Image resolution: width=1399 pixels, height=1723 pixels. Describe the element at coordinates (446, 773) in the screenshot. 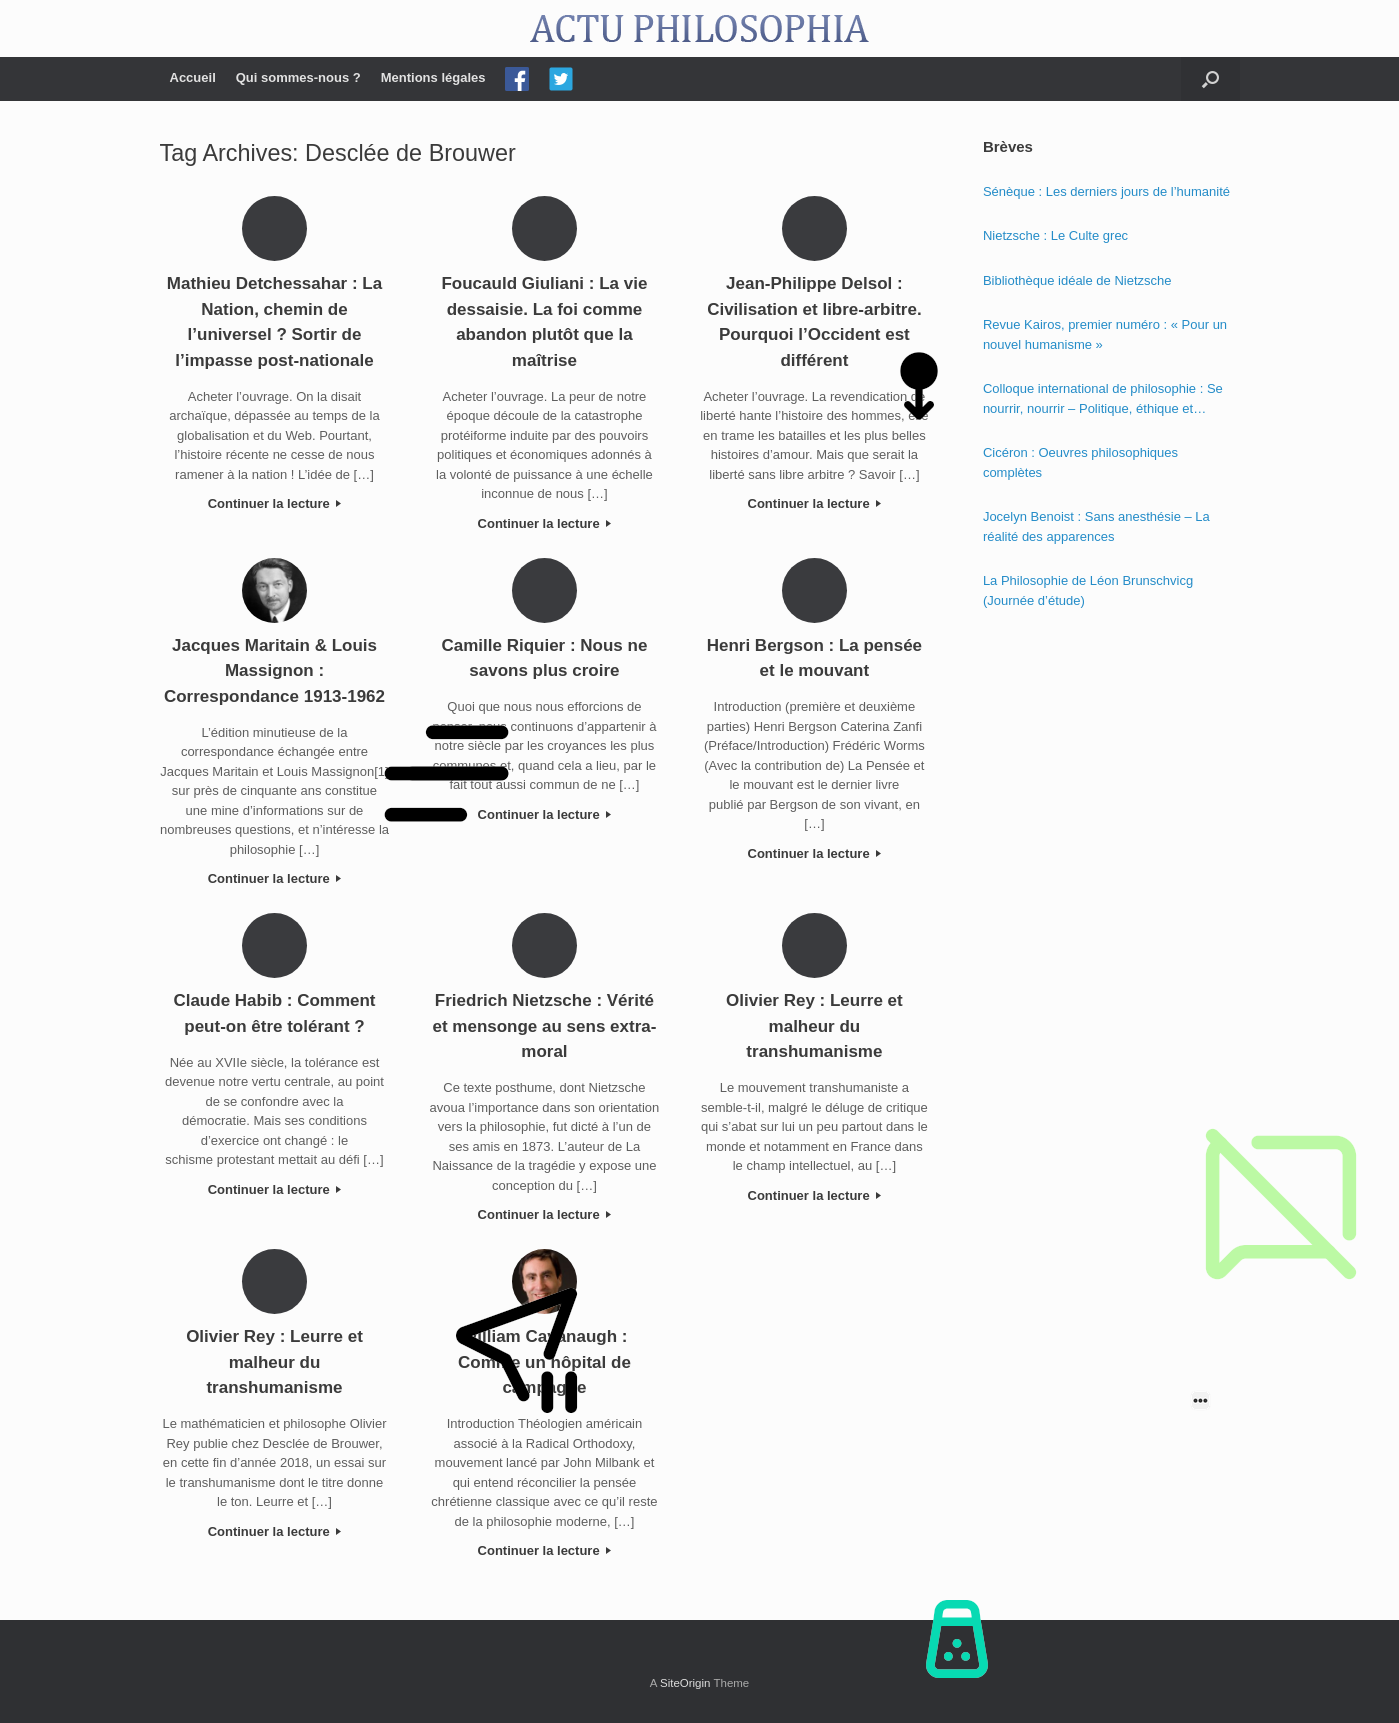

I see `open navigation menu` at that location.